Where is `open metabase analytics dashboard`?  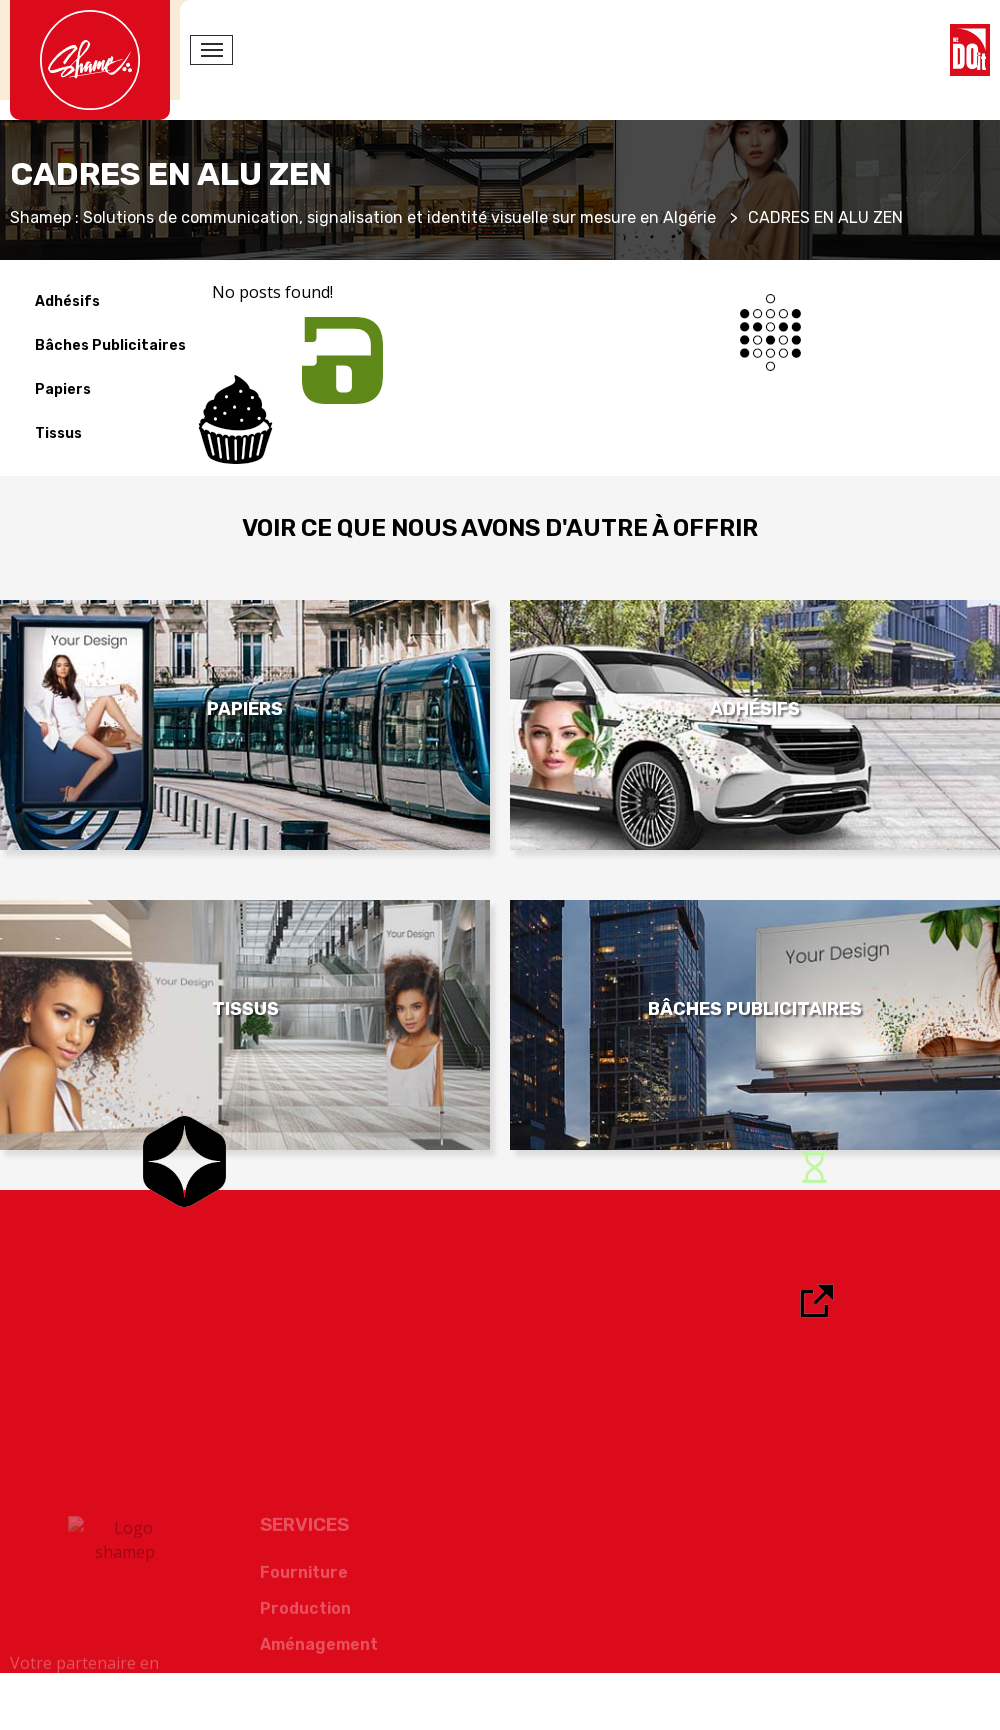 open metabase analytics dashboard is located at coordinates (770, 332).